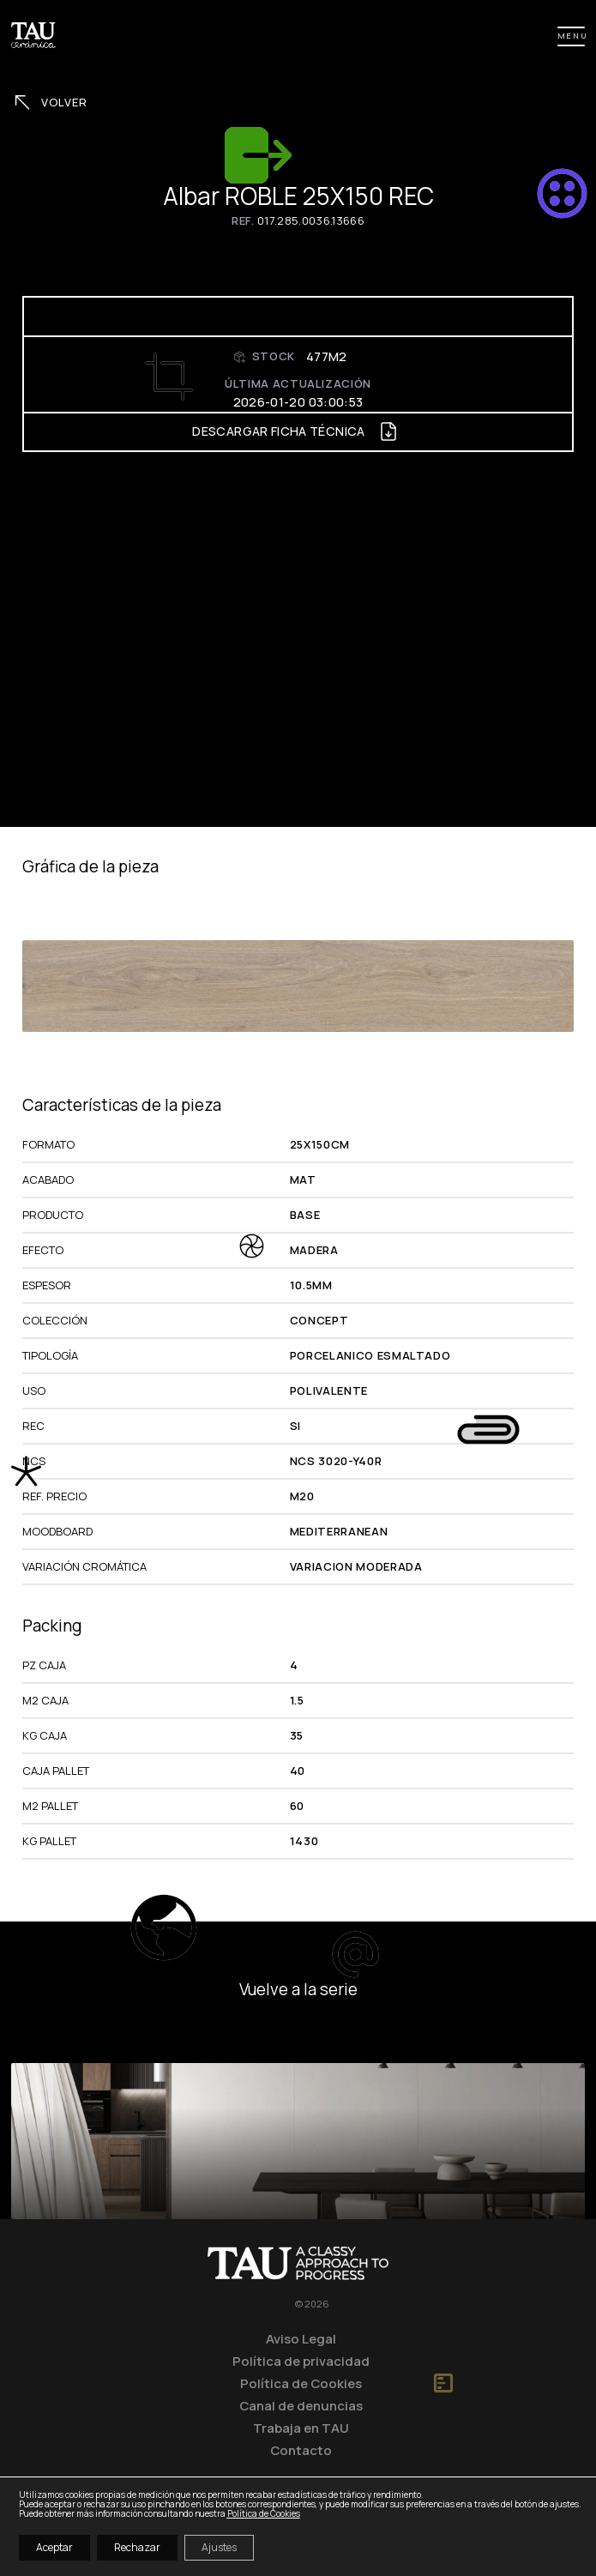 The width and height of the screenshot is (596, 2576). I want to click on enter an email address, so click(355, 1954).